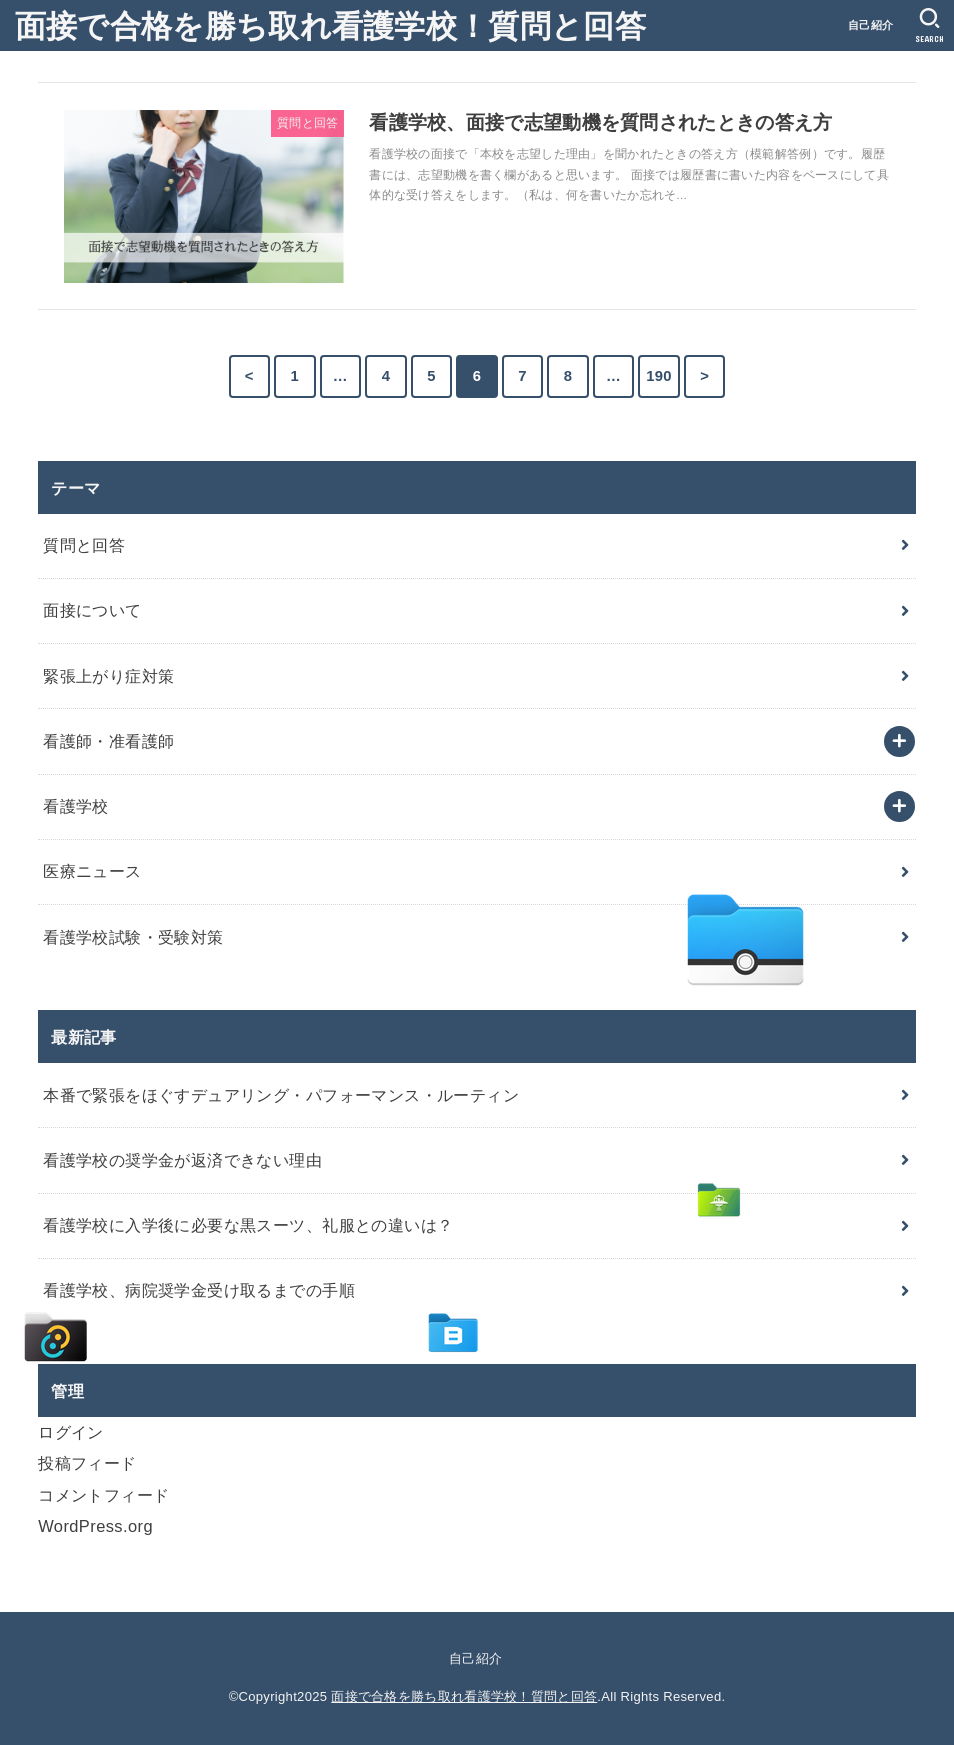 Image resolution: width=954 pixels, height=1745 pixels. I want to click on open tauri project folder, so click(55, 1338).